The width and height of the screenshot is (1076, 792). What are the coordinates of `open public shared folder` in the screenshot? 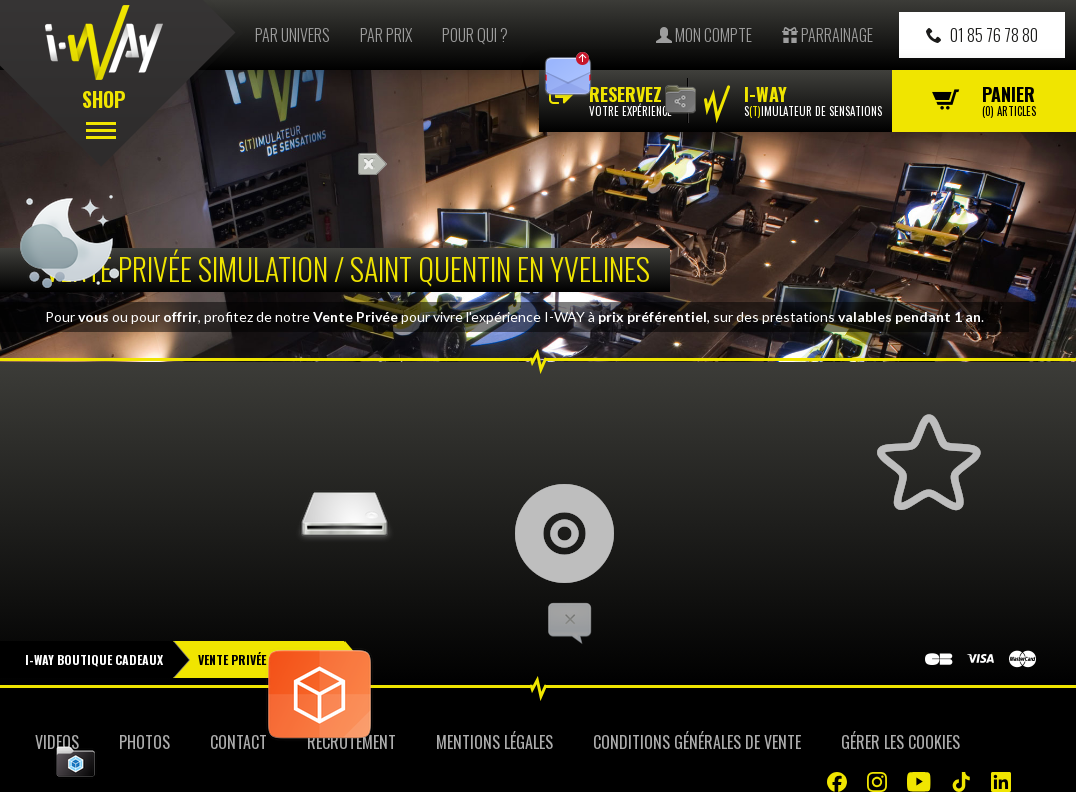 It's located at (680, 98).